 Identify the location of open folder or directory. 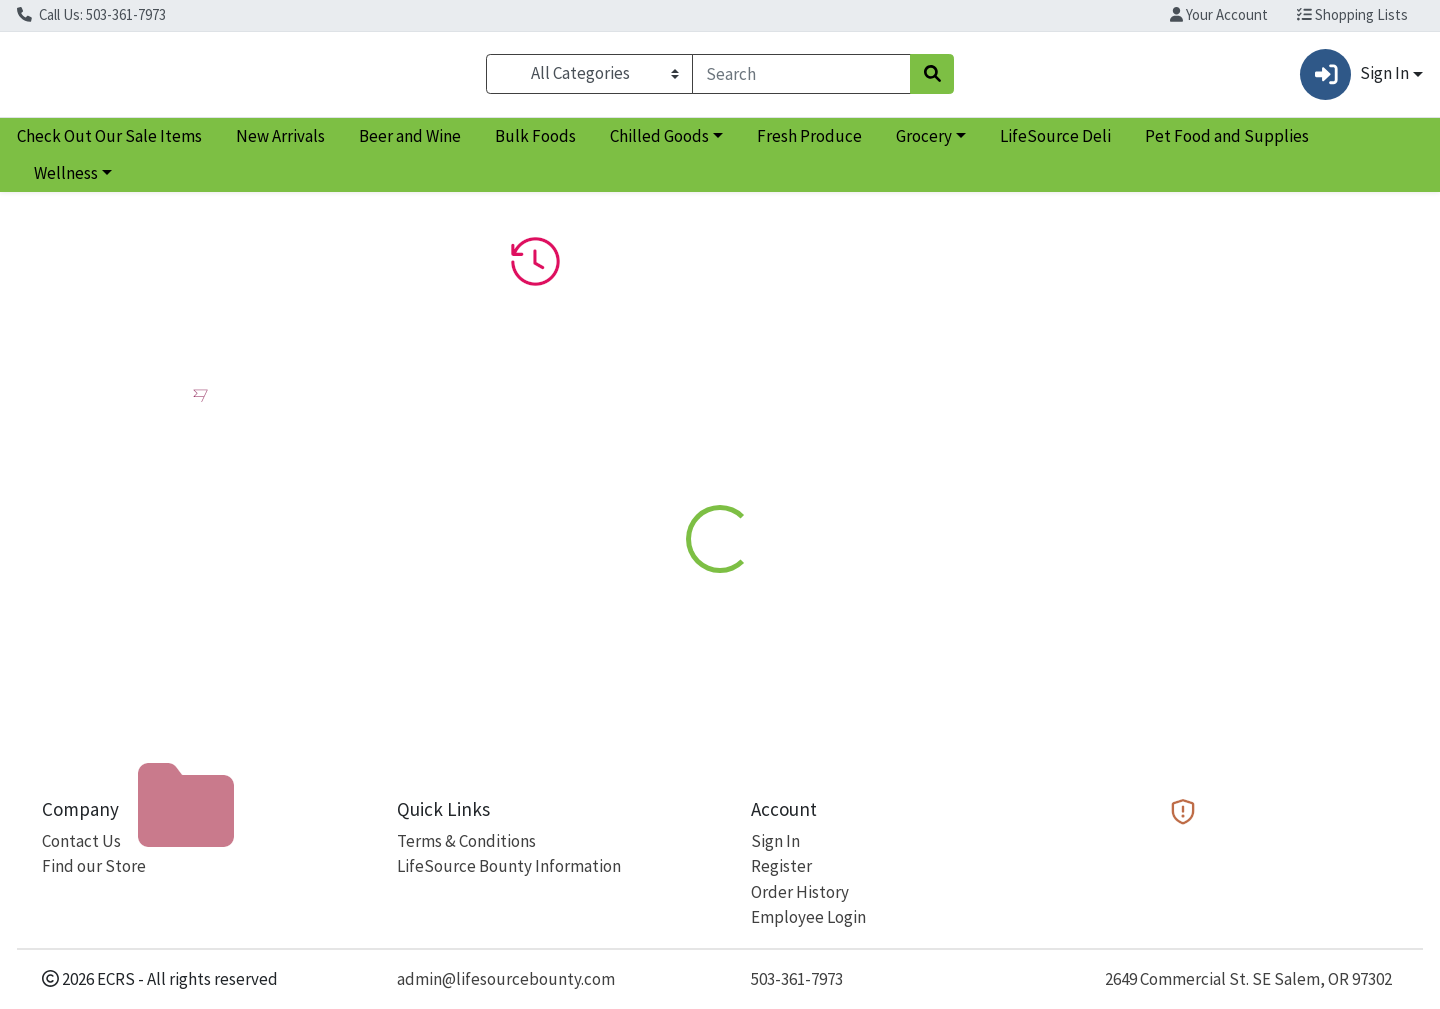
(186, 805).